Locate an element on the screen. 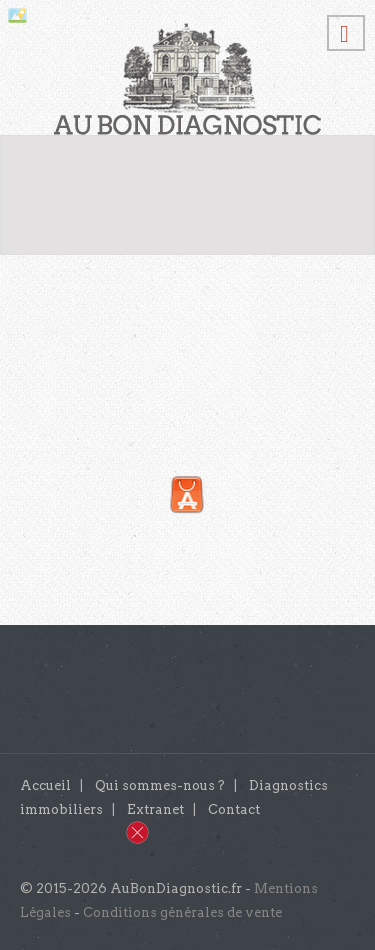 The image size is (375, 950). open the photos app is located at coordinates (17, 15).